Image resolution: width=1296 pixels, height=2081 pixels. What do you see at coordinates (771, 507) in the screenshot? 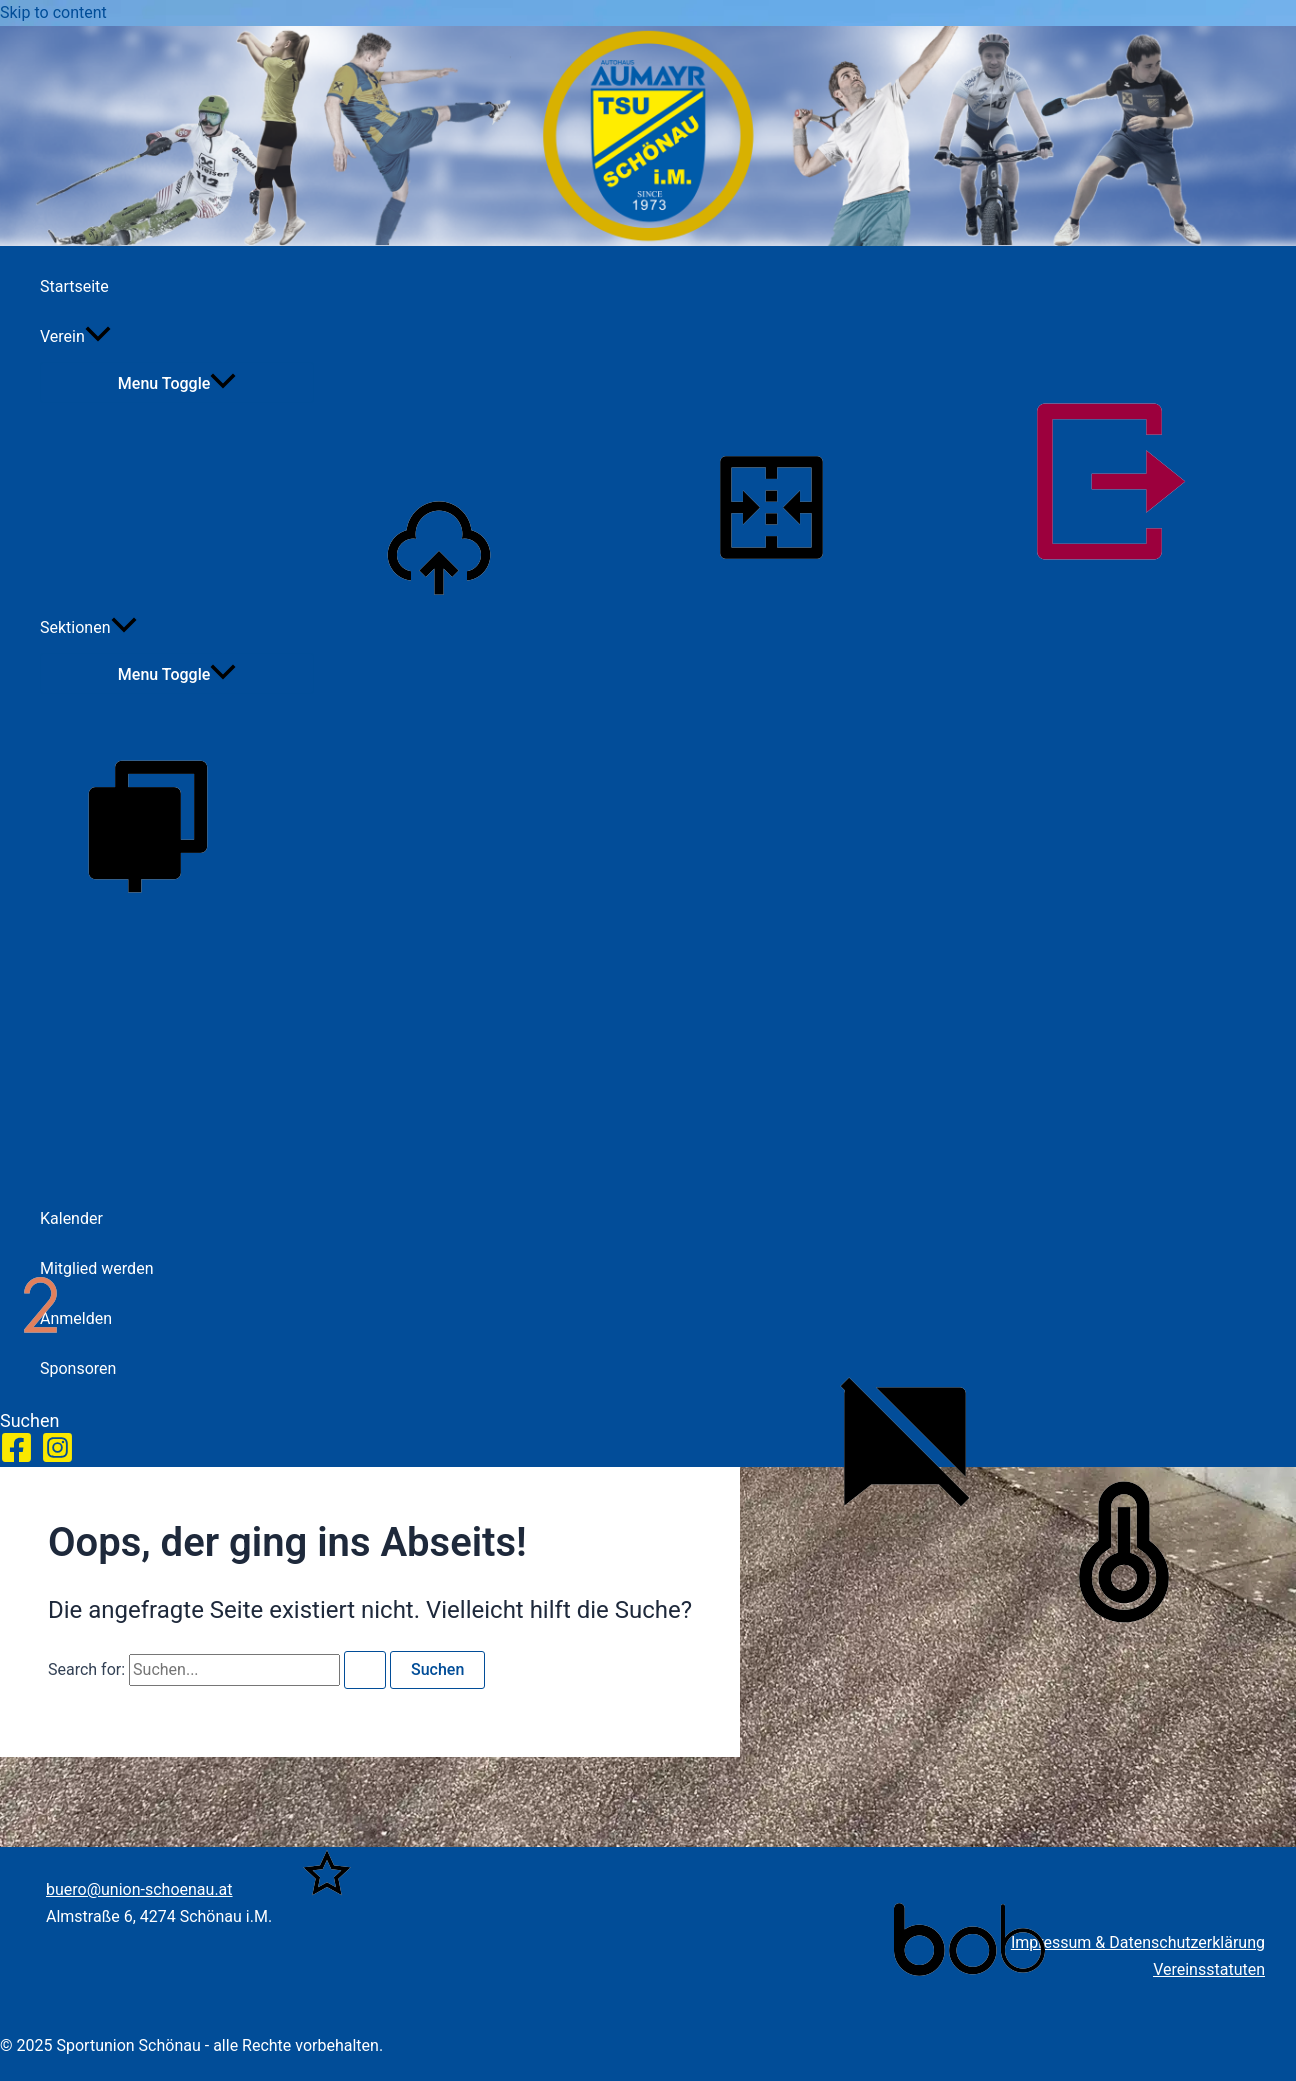
I see `merge selected cells horizontally in a table` at bounding box center [771, 507].